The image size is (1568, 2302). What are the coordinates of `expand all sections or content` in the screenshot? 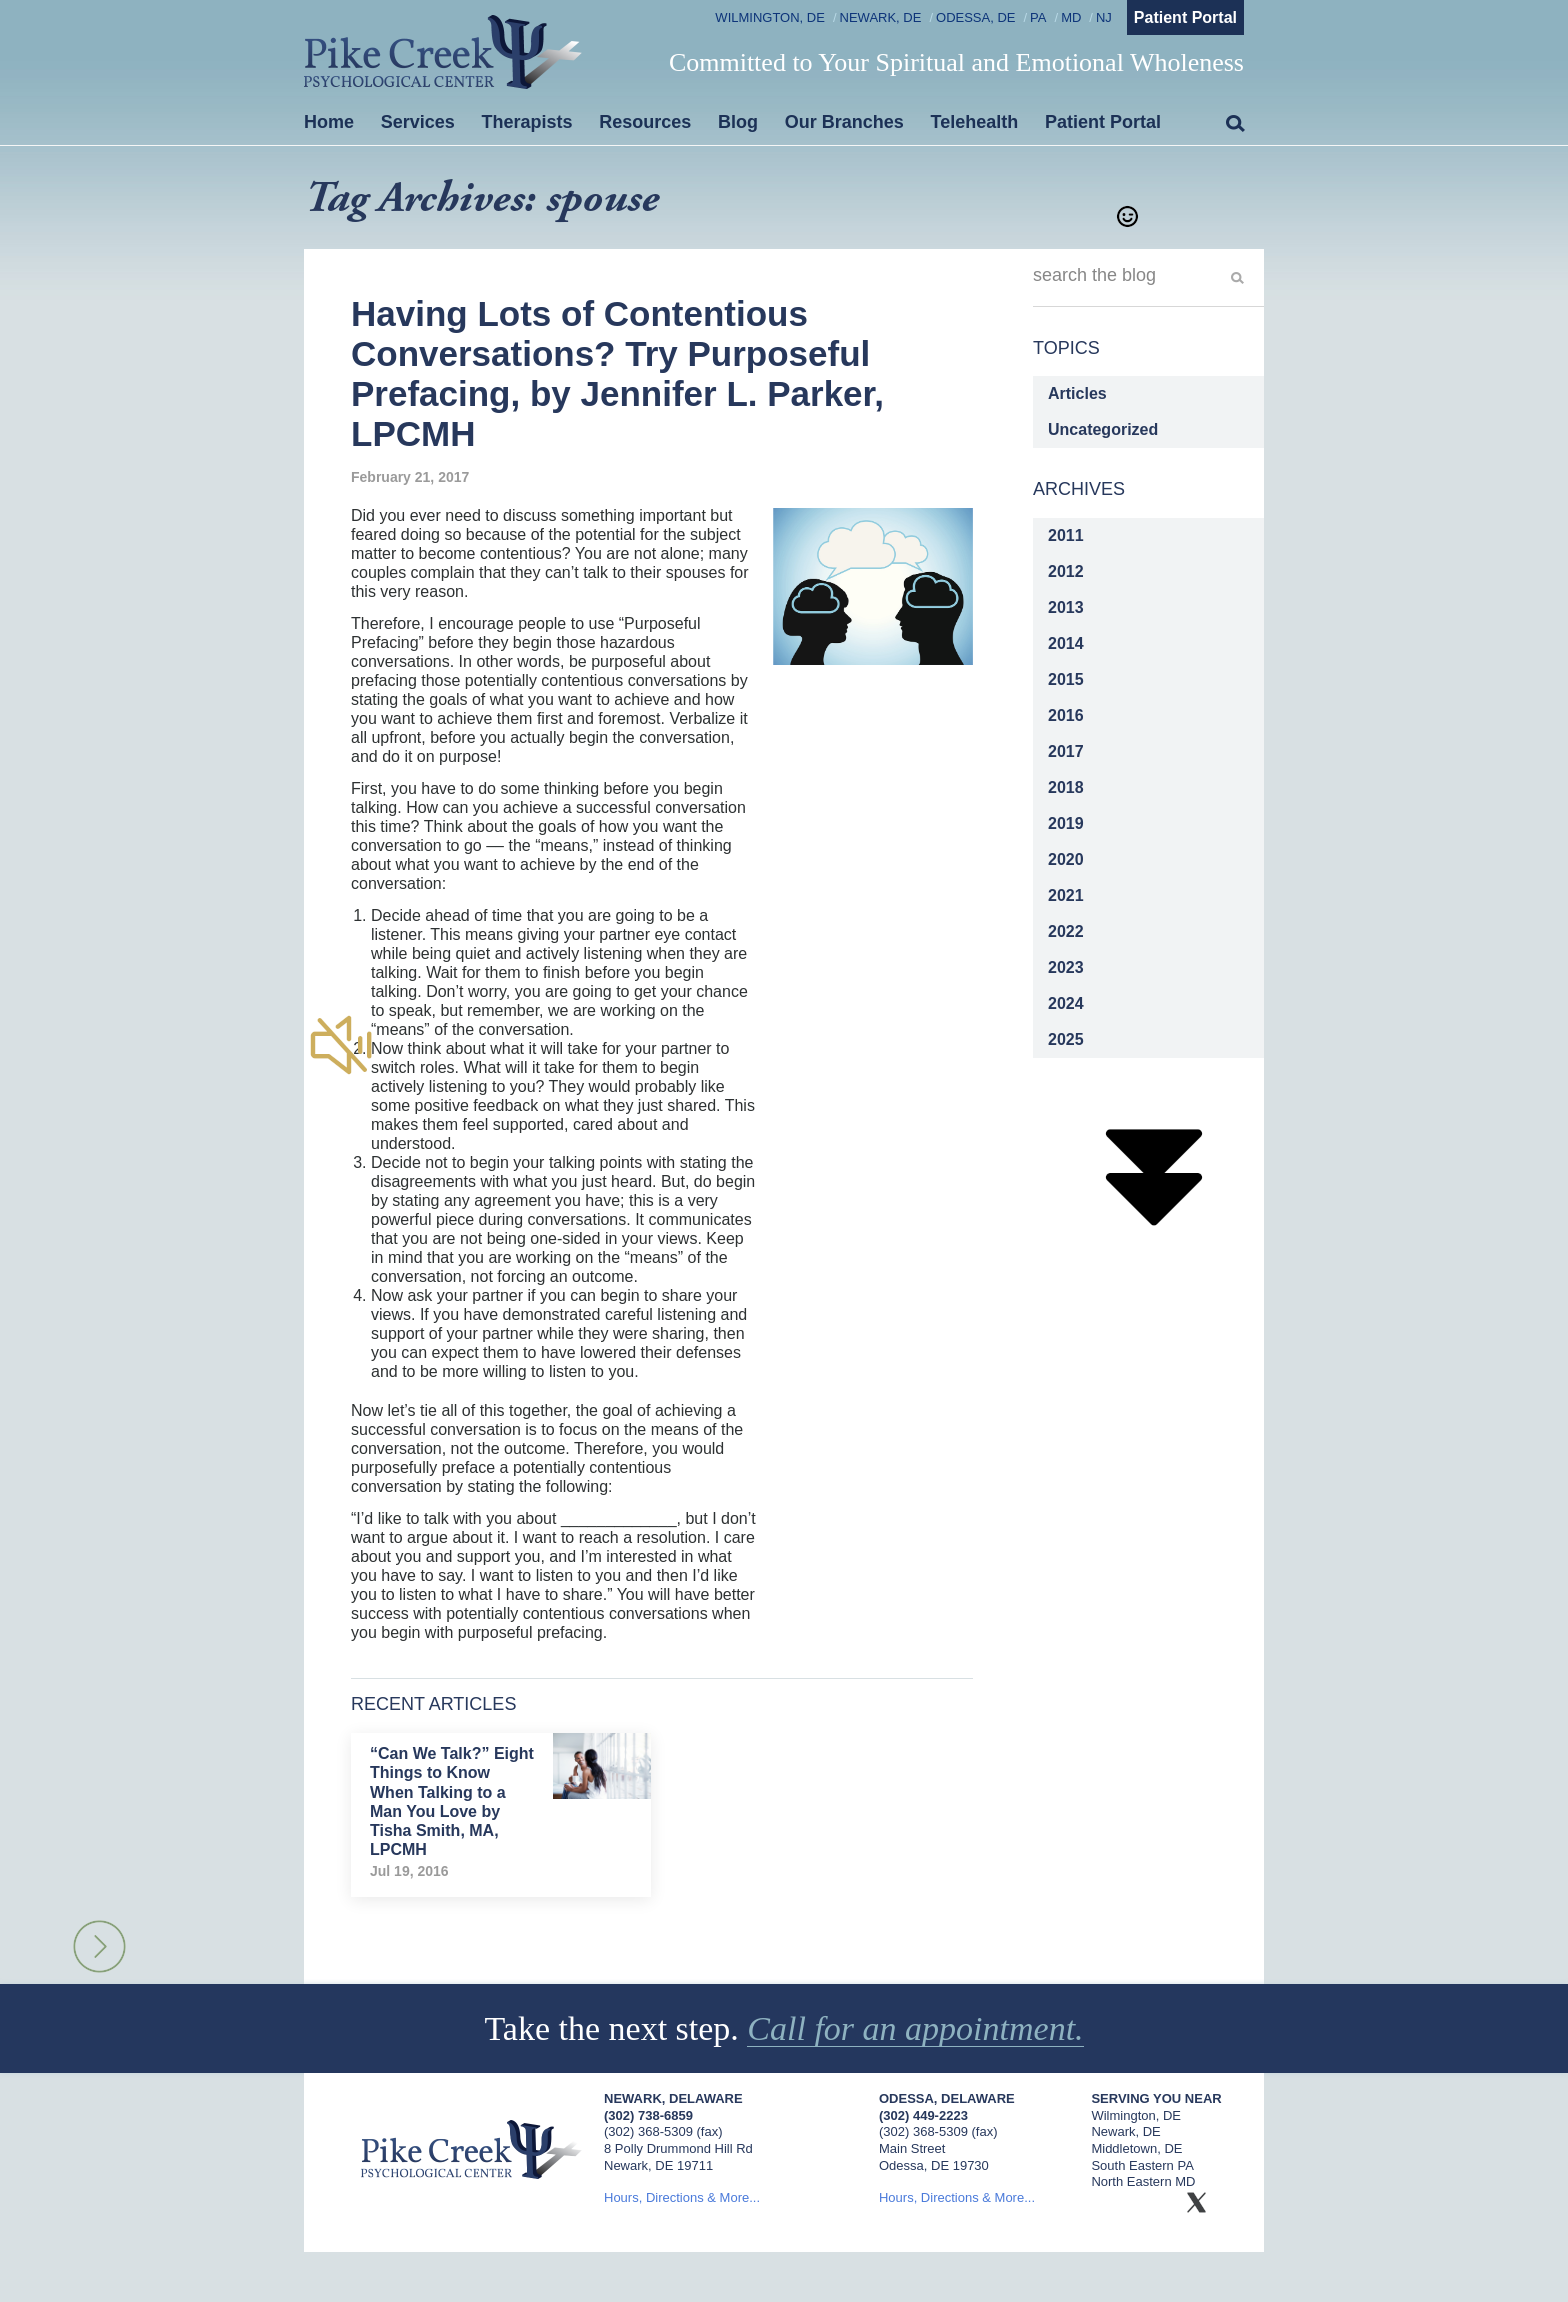 It's located at (1154, 1173).